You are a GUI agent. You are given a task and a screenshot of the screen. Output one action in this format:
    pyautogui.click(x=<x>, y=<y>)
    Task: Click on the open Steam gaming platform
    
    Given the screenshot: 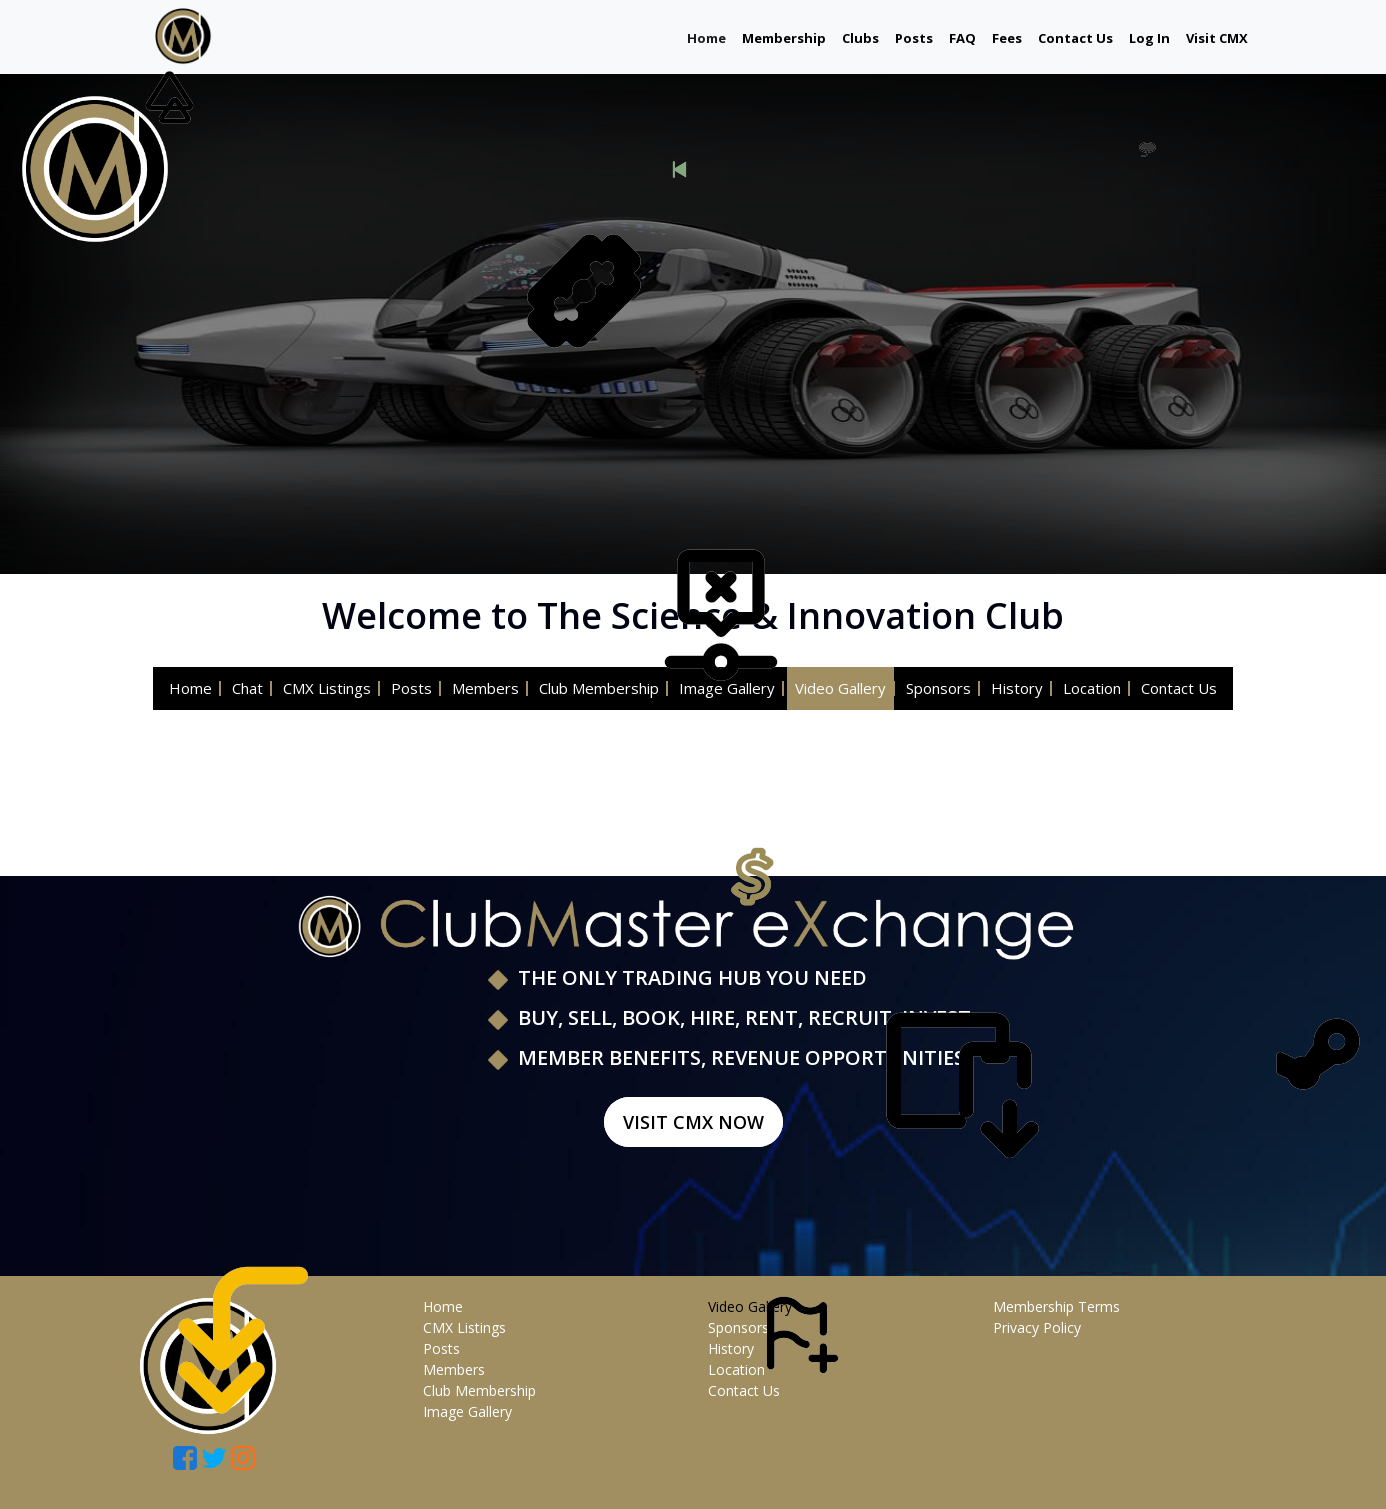 What is the action you would take?
    pyautogui.click(x=1318, y=1052)
    